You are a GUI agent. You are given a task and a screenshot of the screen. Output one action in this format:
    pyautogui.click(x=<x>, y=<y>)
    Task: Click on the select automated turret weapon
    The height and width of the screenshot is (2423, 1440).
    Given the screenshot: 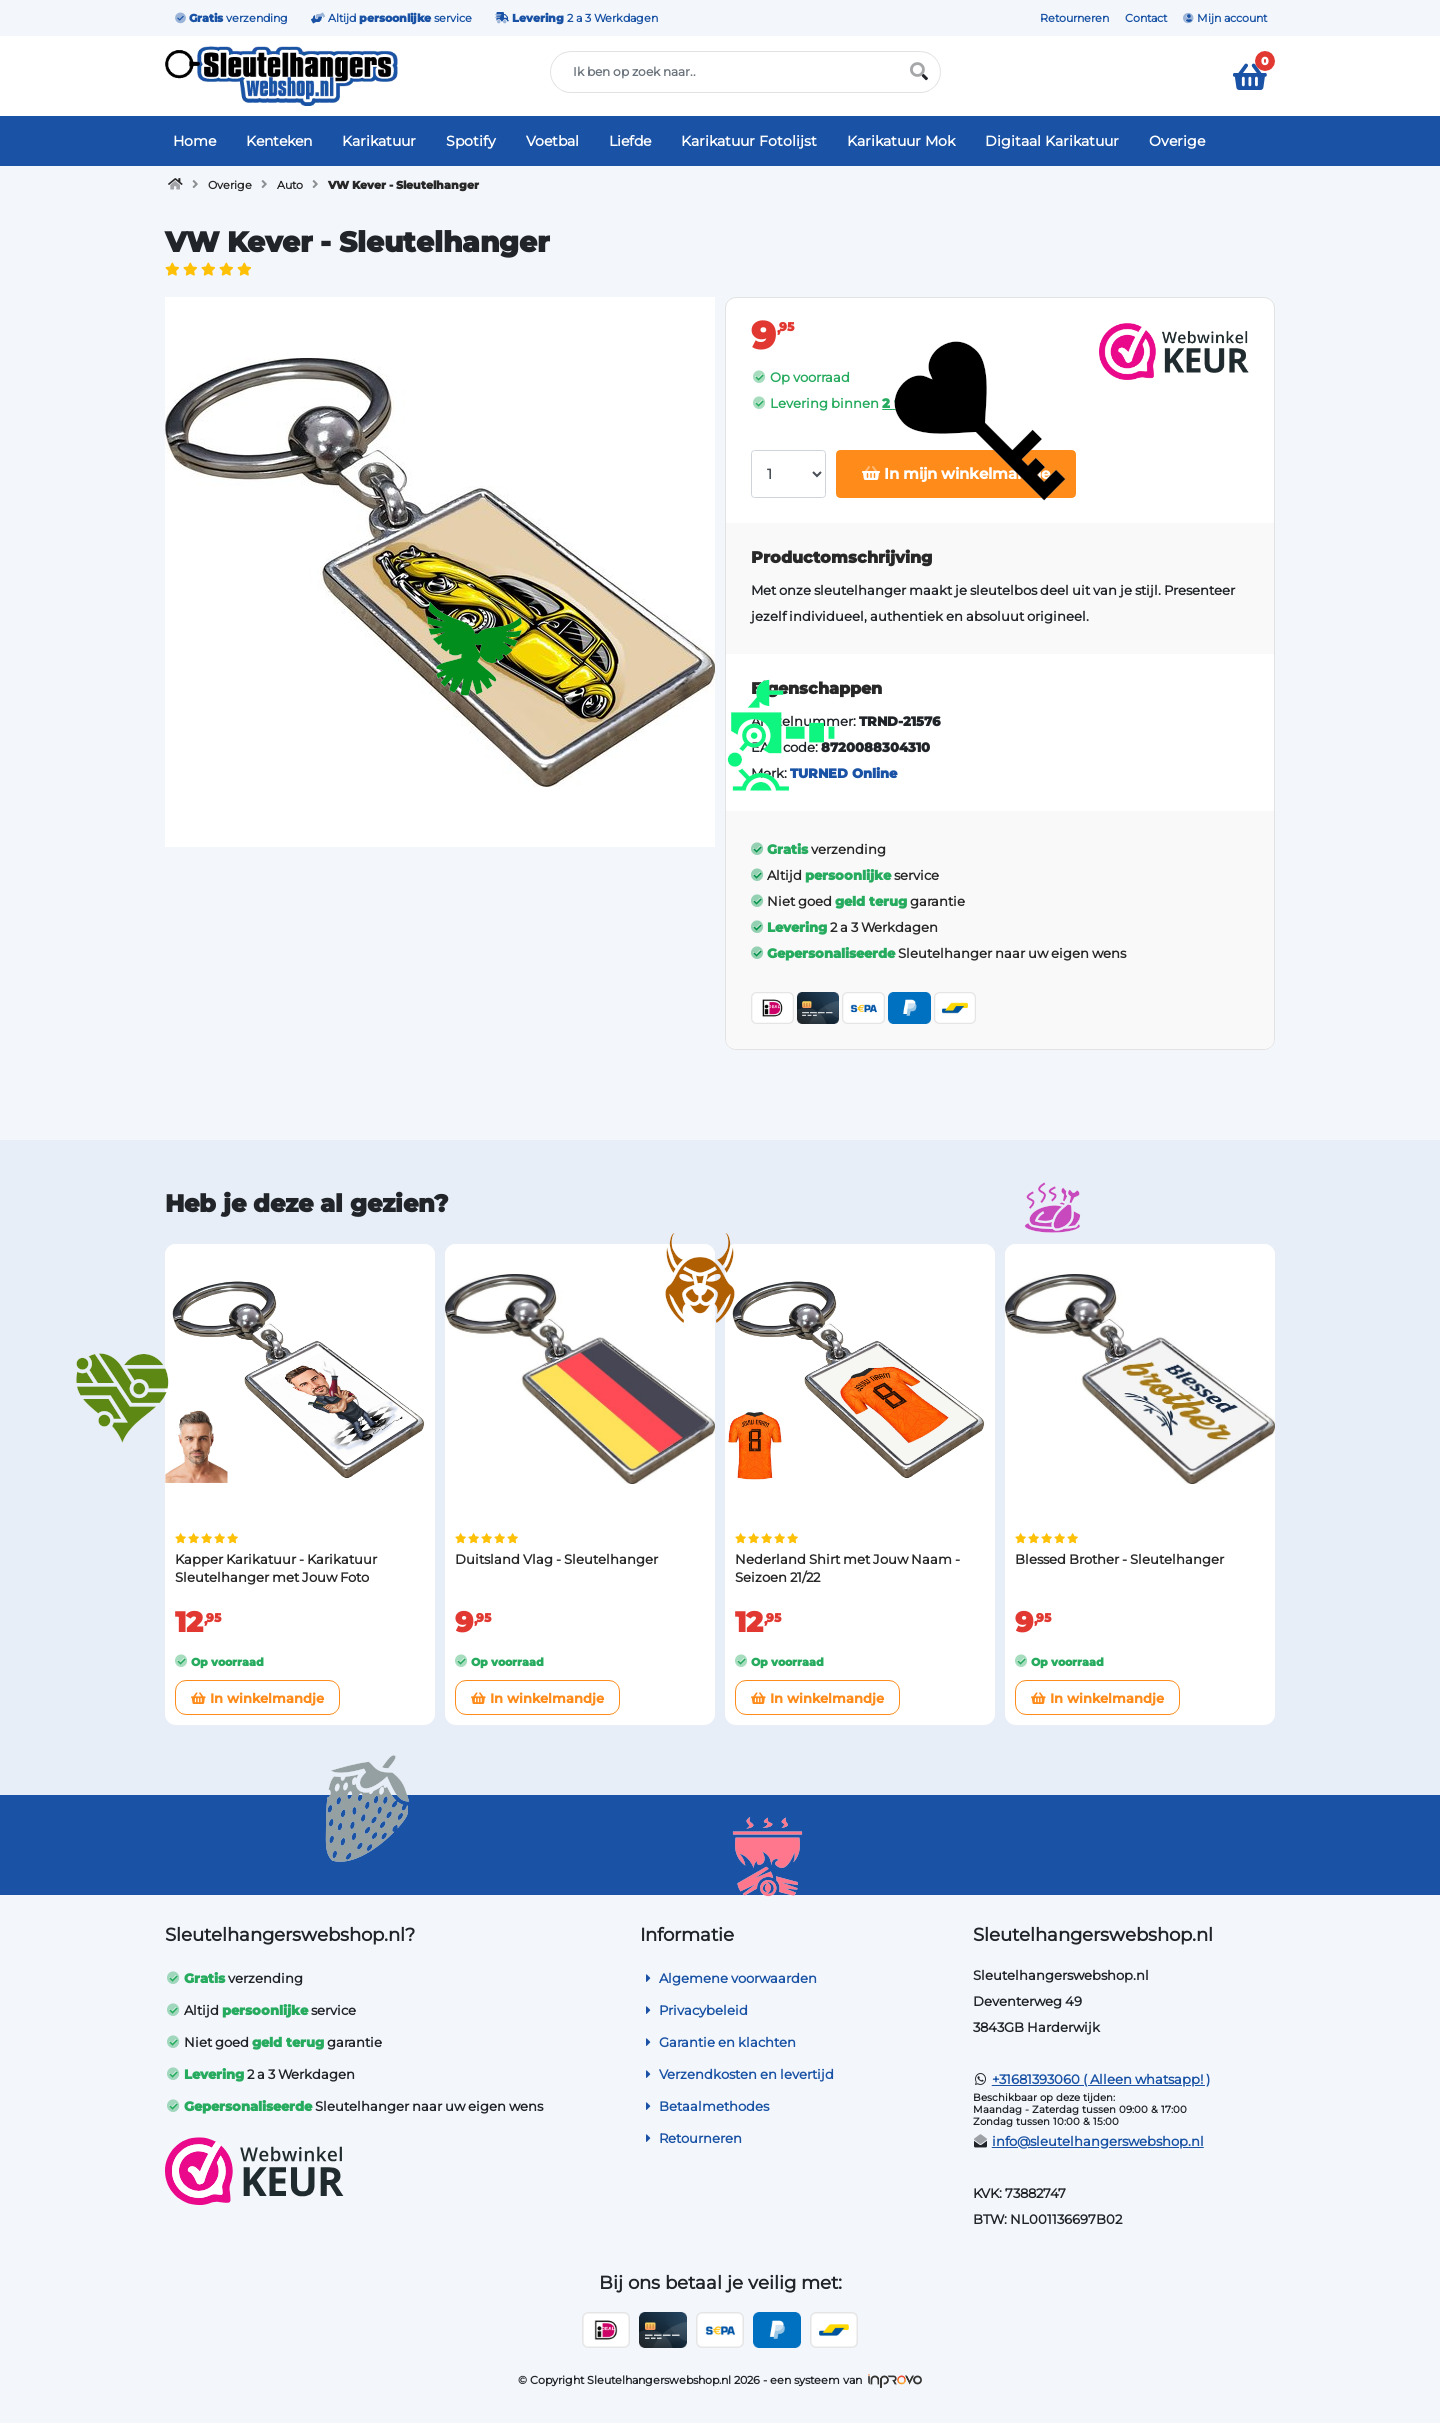 What is the action you would take?
    pyautogui.click(x=780, y=734)
    